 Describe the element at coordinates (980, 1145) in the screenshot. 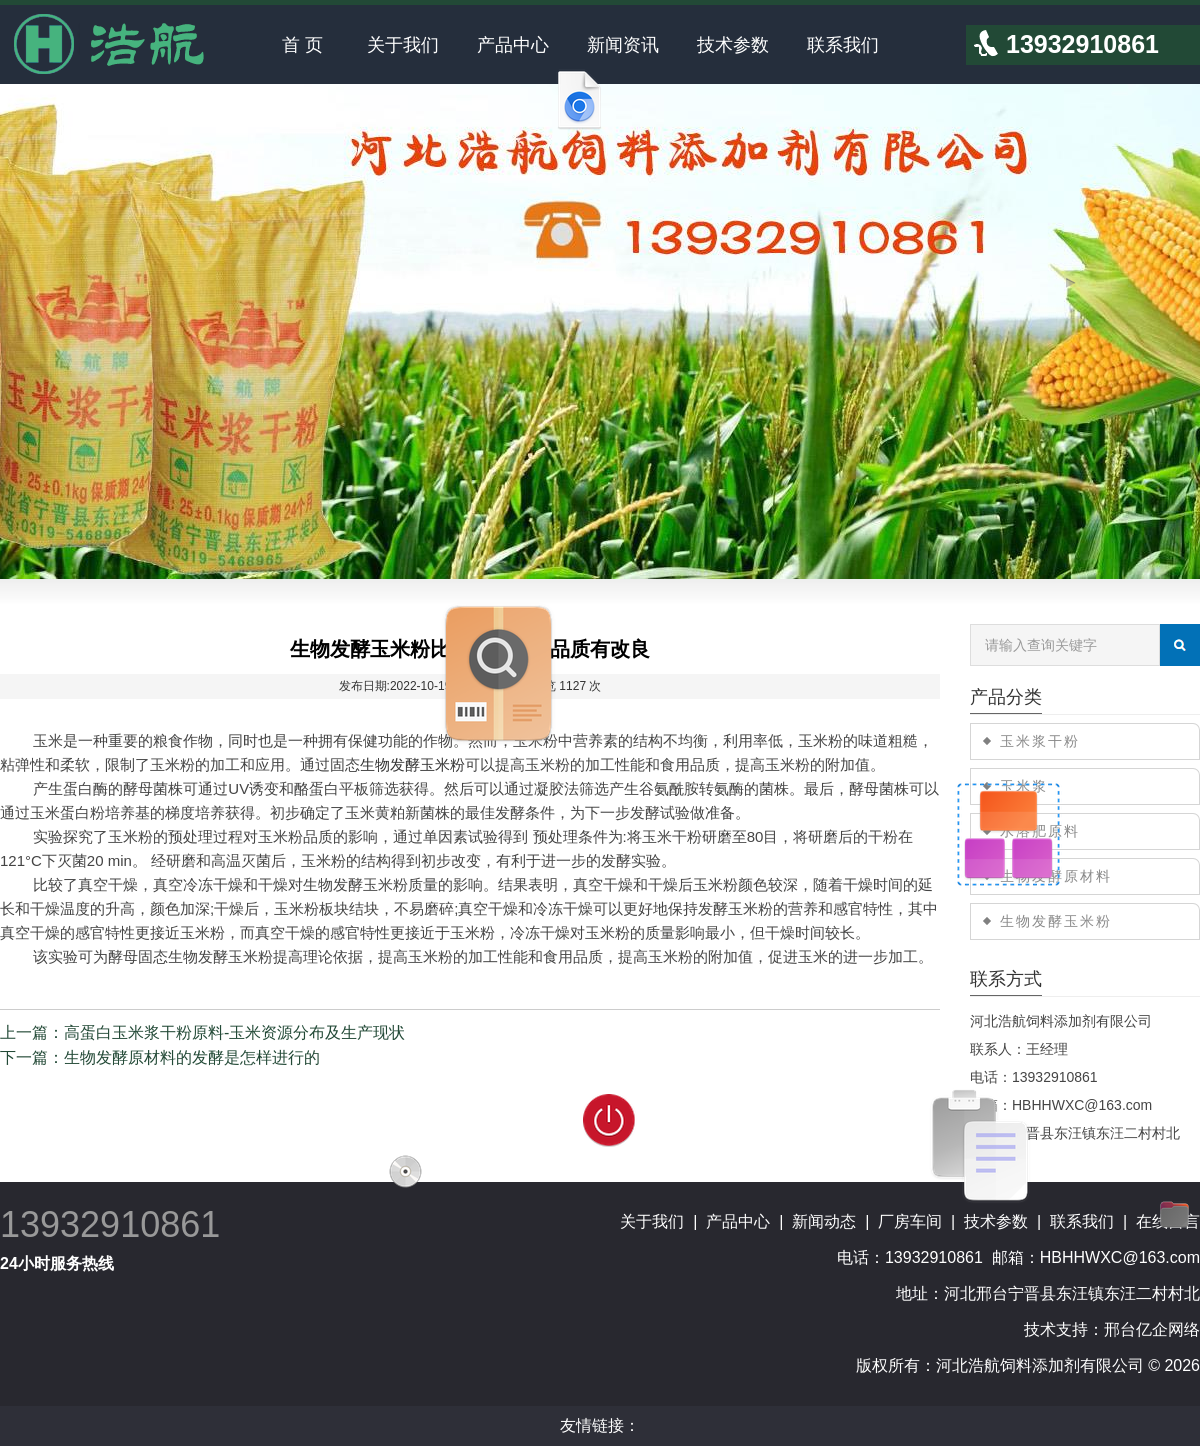

I see `paste content from clipboard` at that location.